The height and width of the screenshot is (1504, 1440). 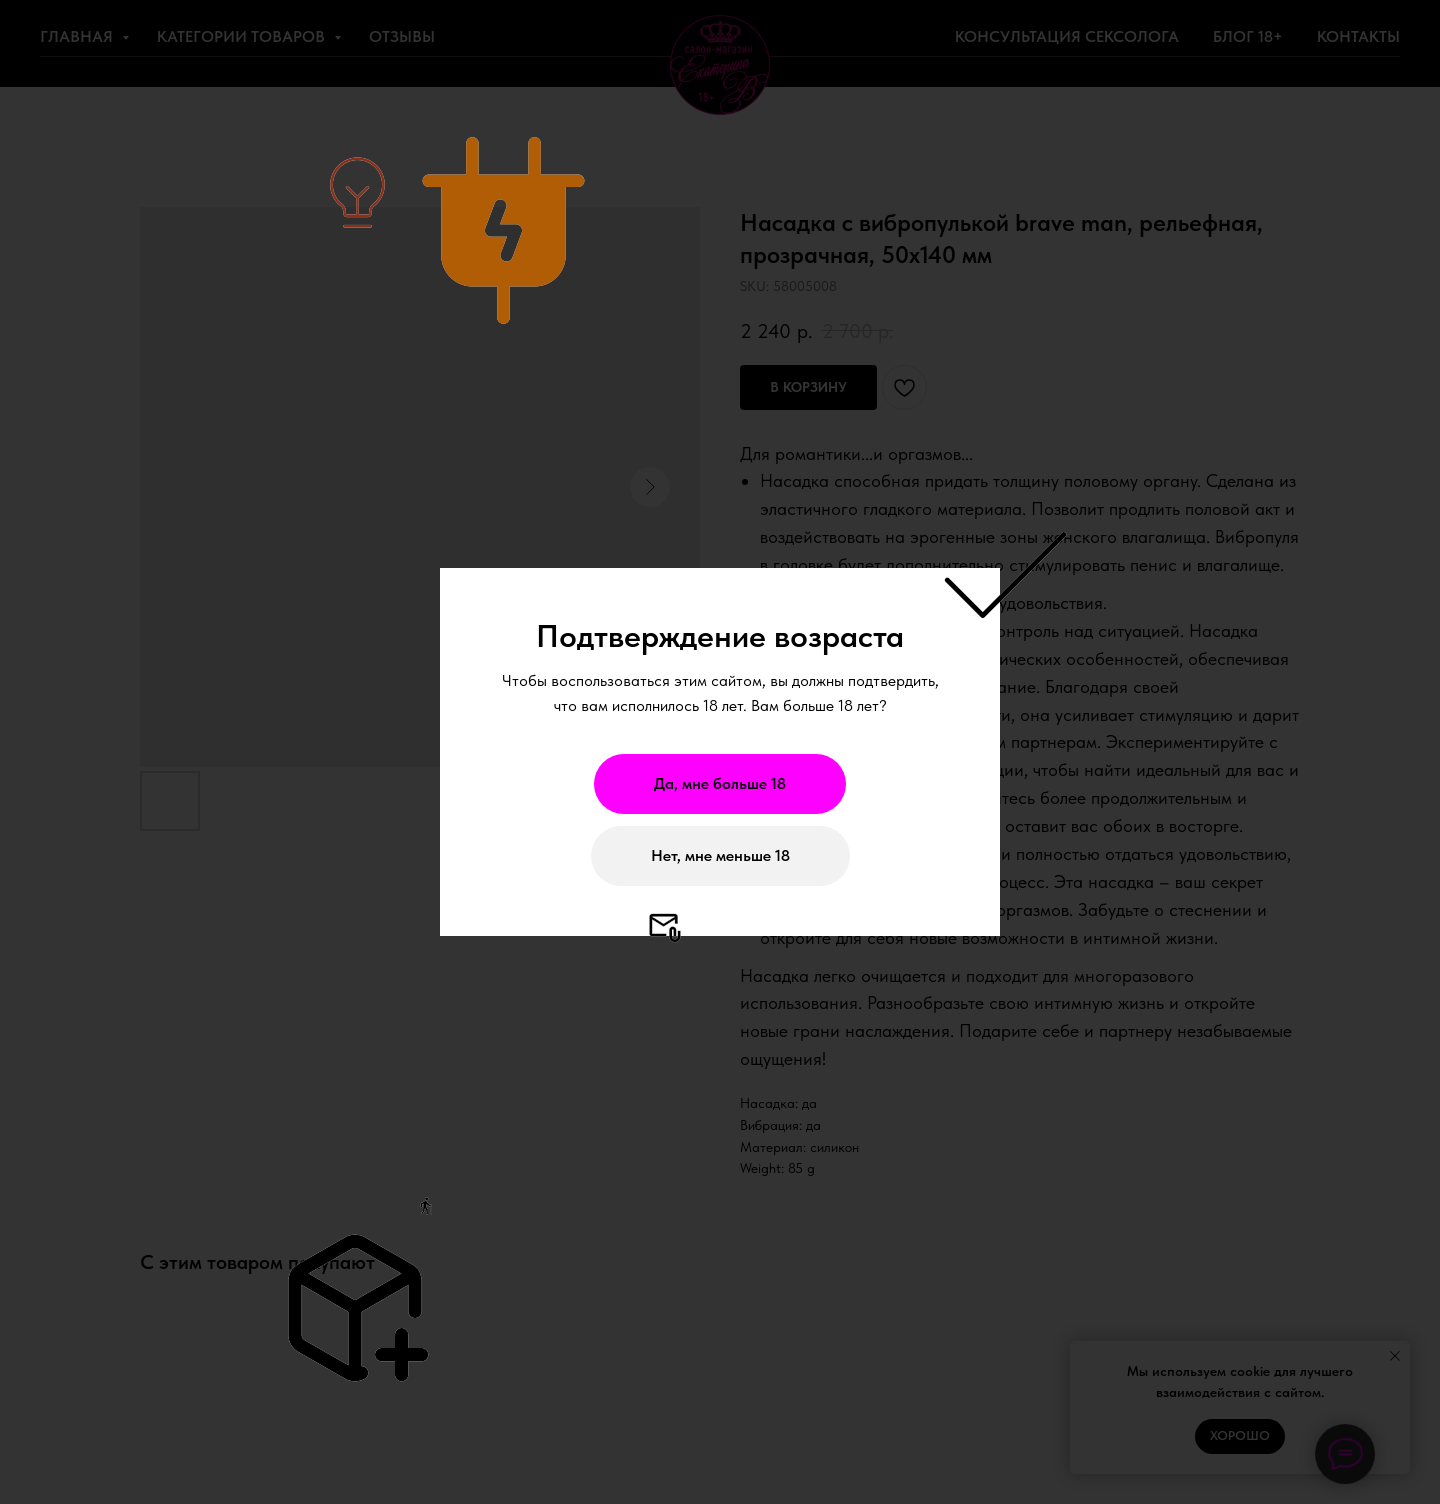 What do you see at coordinates (665, 928) in the screenshot?
I see `attach a file to an email` at bounding box center [665, 928].